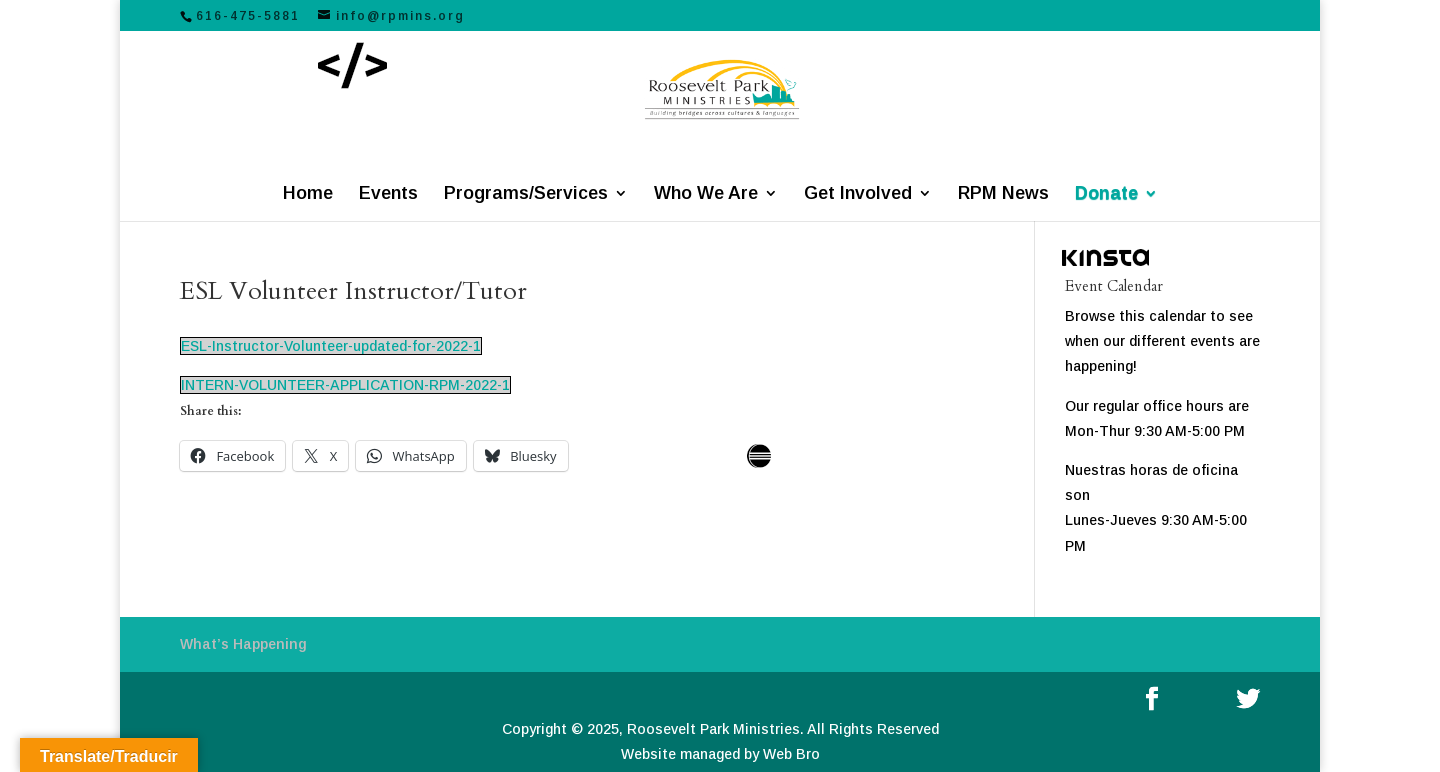 This screenshot has height=772, width=1440. I want to click on Kinsta web hosting service logo, so click(1105, 257).